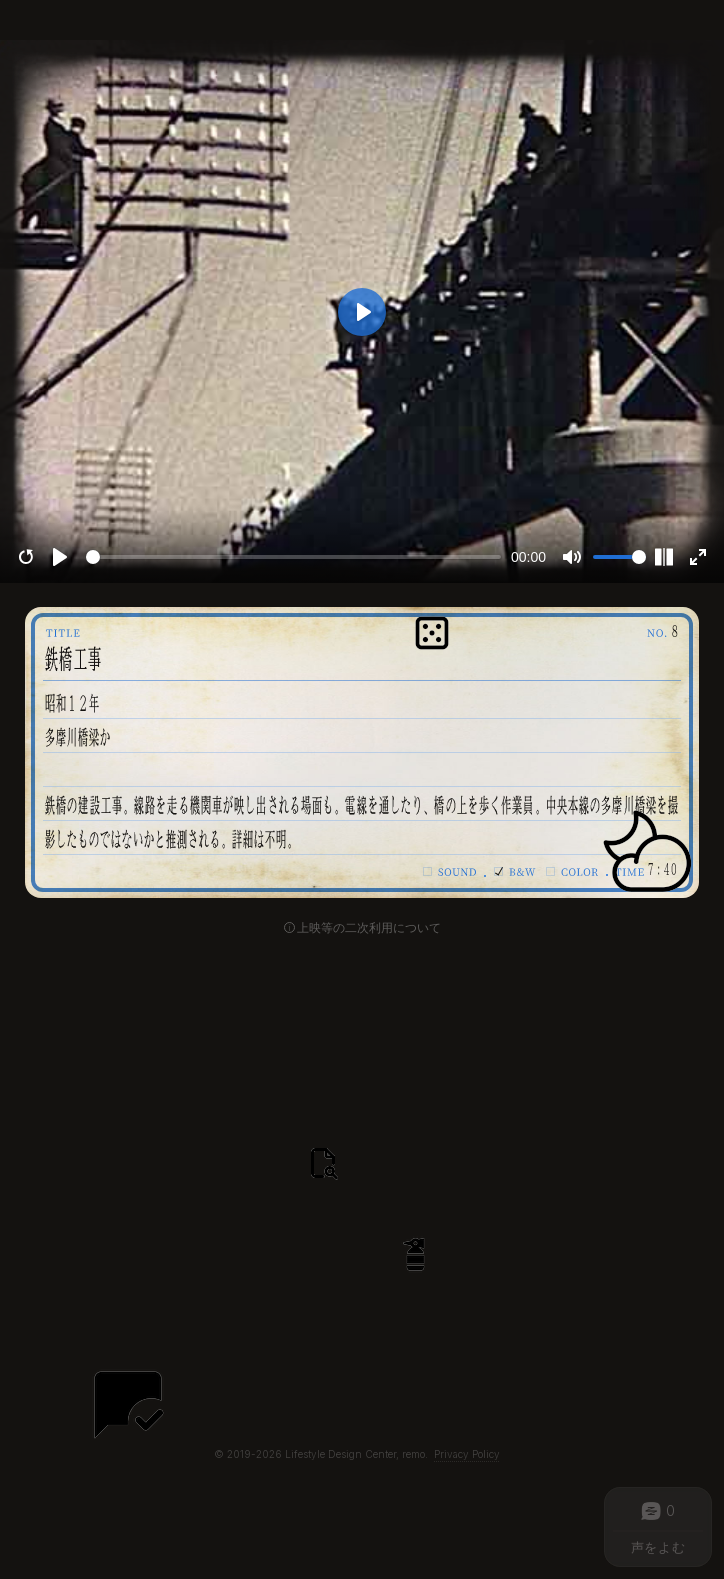 This screenshot has width=724, height=1579. Describe the element at coordinates (128, 1405) in the screenshot. I see `message has been read` at that location.